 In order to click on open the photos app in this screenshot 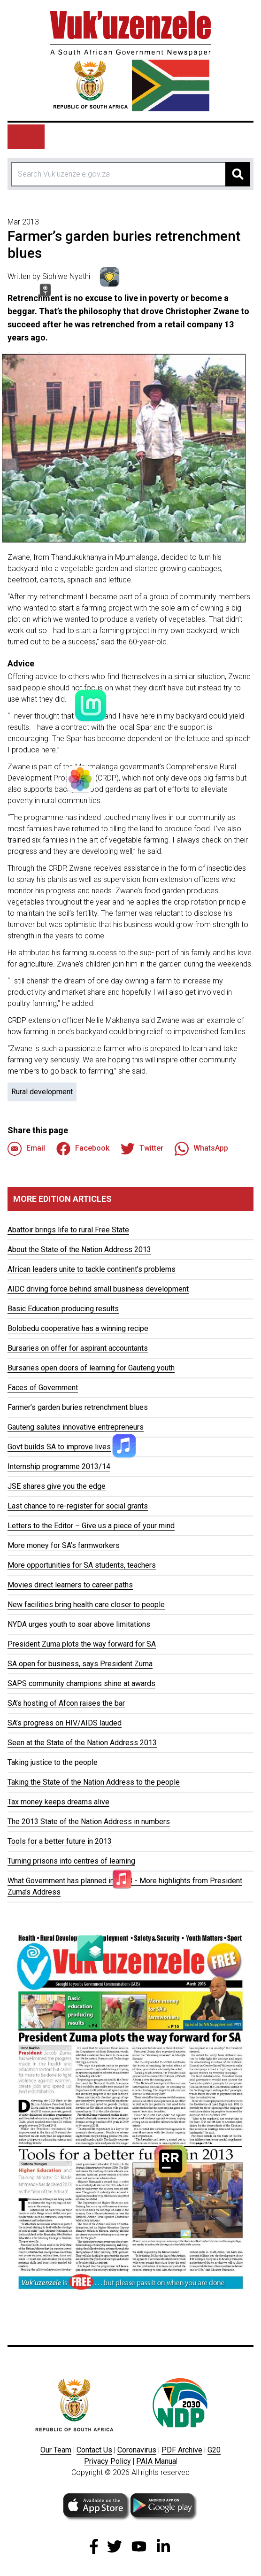, I will do `click(185, 2234)`.